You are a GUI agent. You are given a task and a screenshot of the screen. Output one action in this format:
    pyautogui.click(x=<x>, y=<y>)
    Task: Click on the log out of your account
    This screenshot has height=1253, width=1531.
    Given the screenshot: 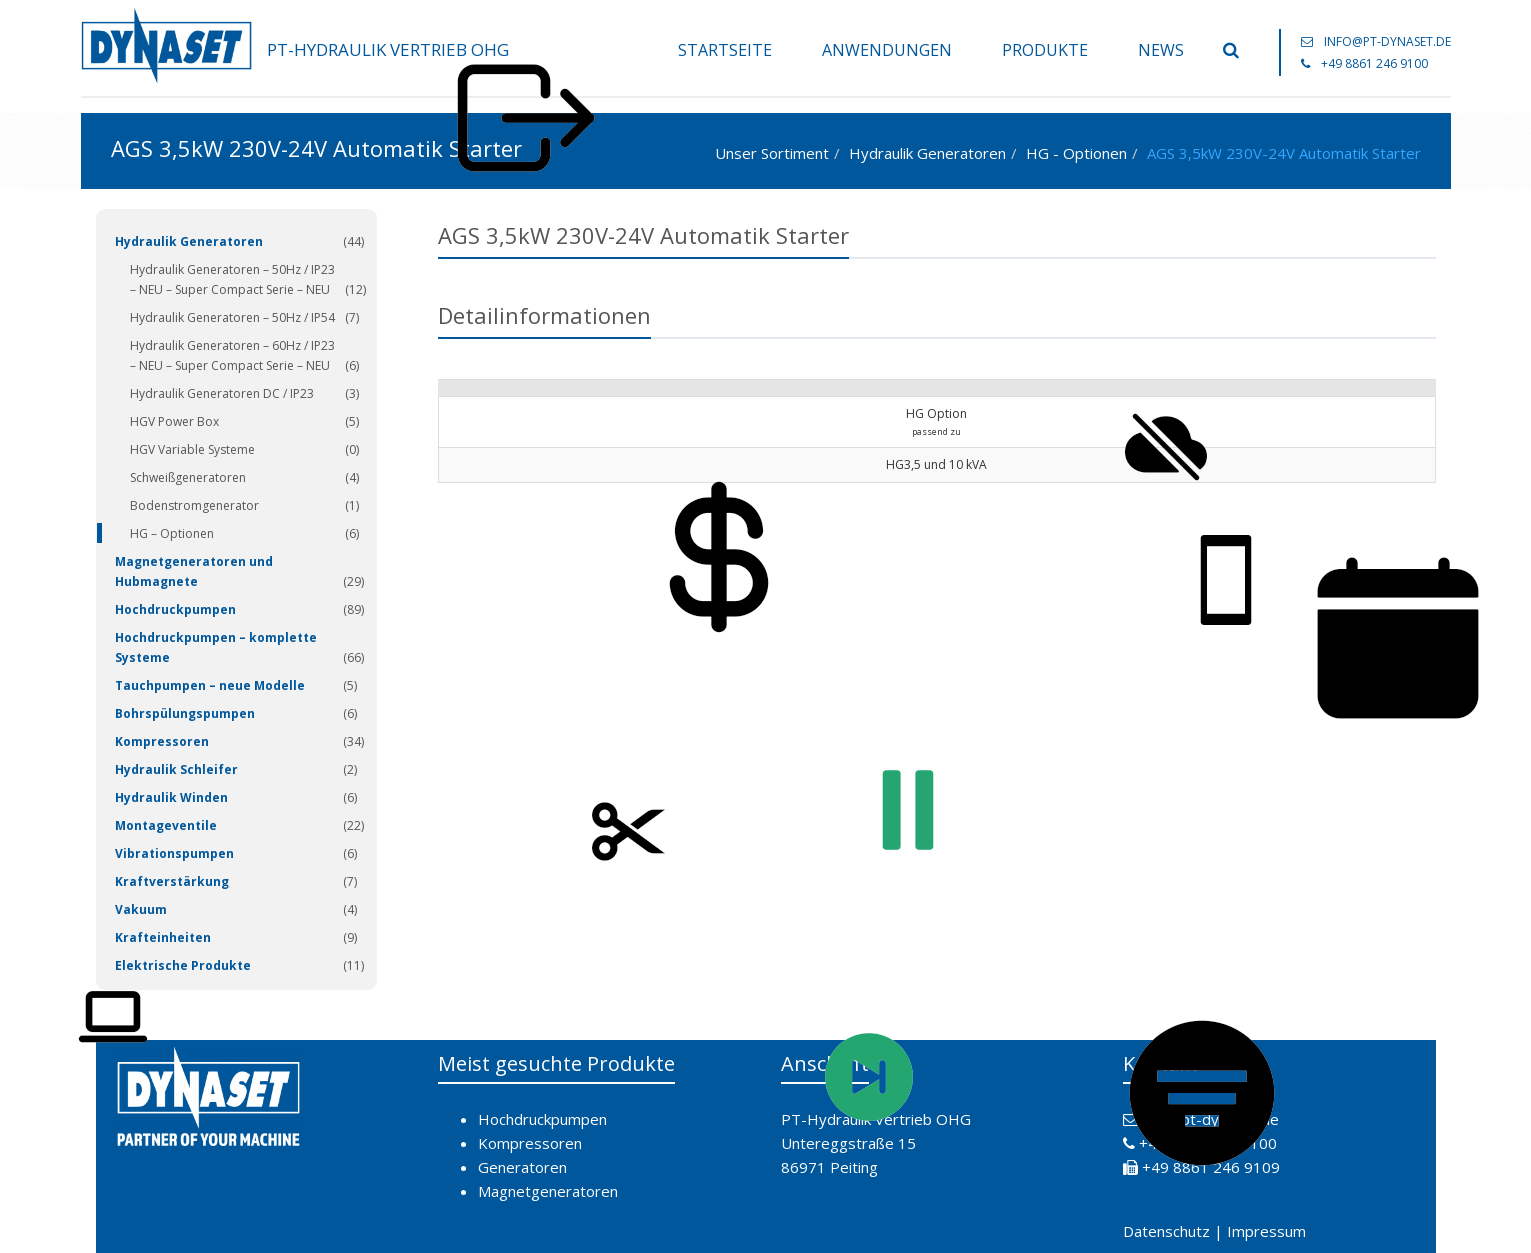 What is the action you would take?
    pyautogui.click(x=526, y=118)
    